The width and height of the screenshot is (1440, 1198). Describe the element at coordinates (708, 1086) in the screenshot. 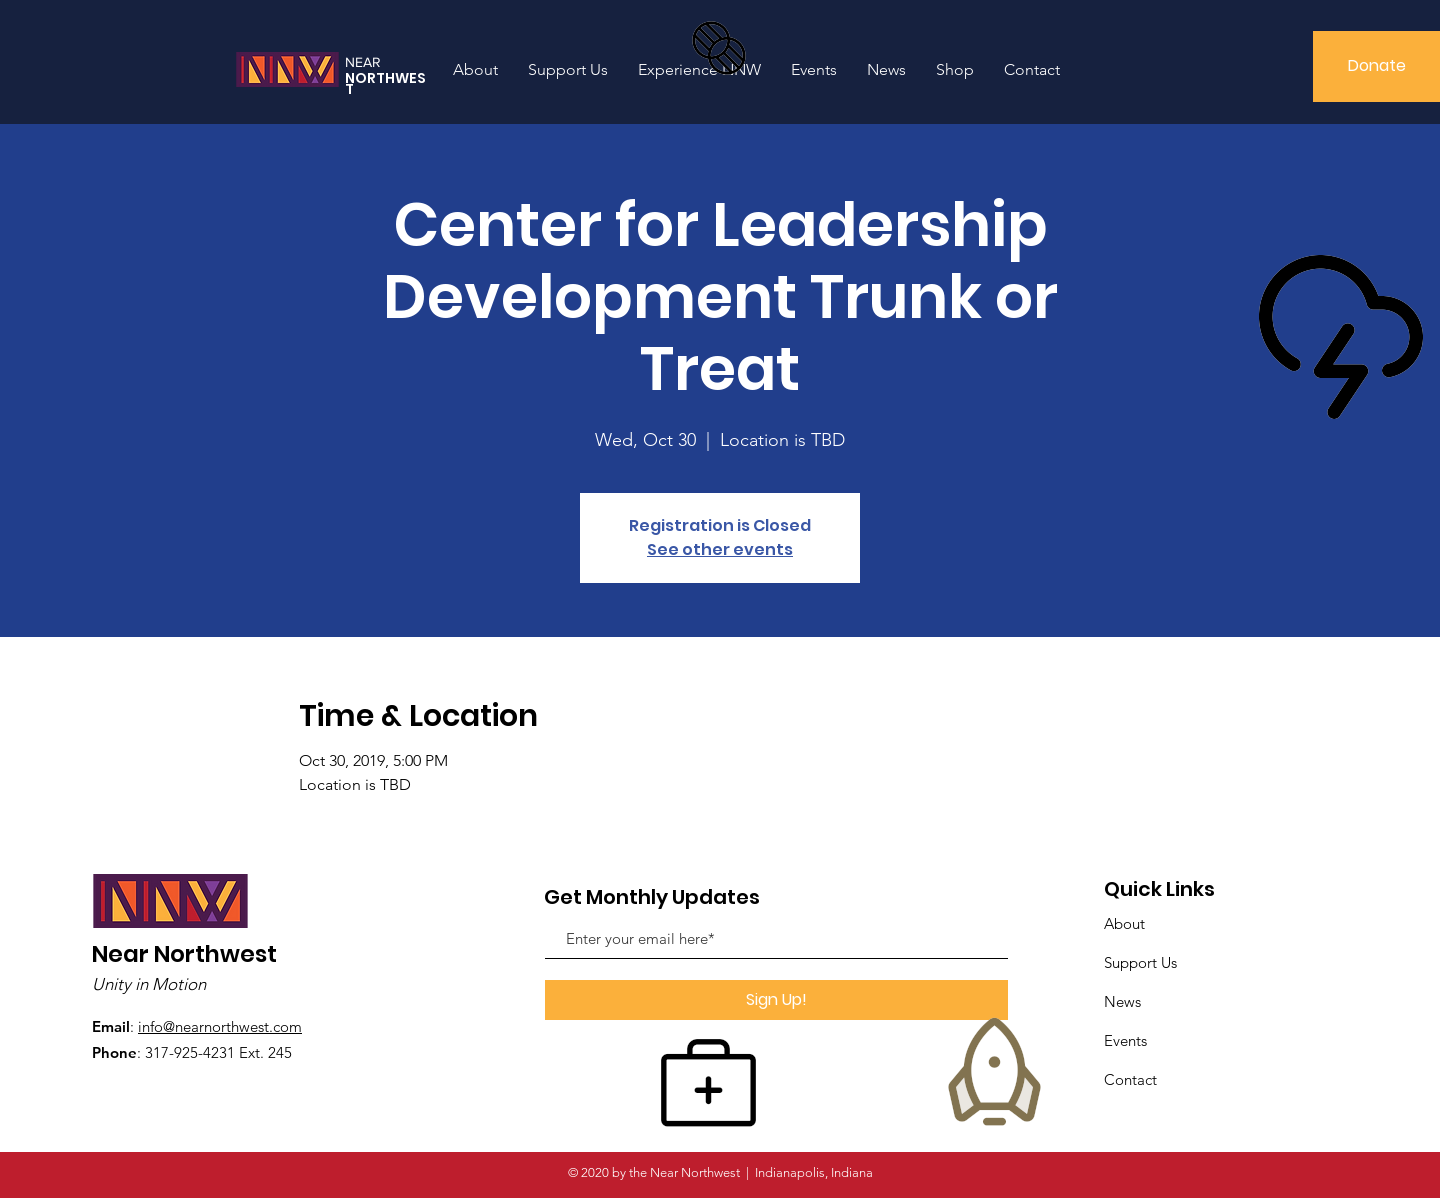

I see `access first aid or medical resources` at that location.